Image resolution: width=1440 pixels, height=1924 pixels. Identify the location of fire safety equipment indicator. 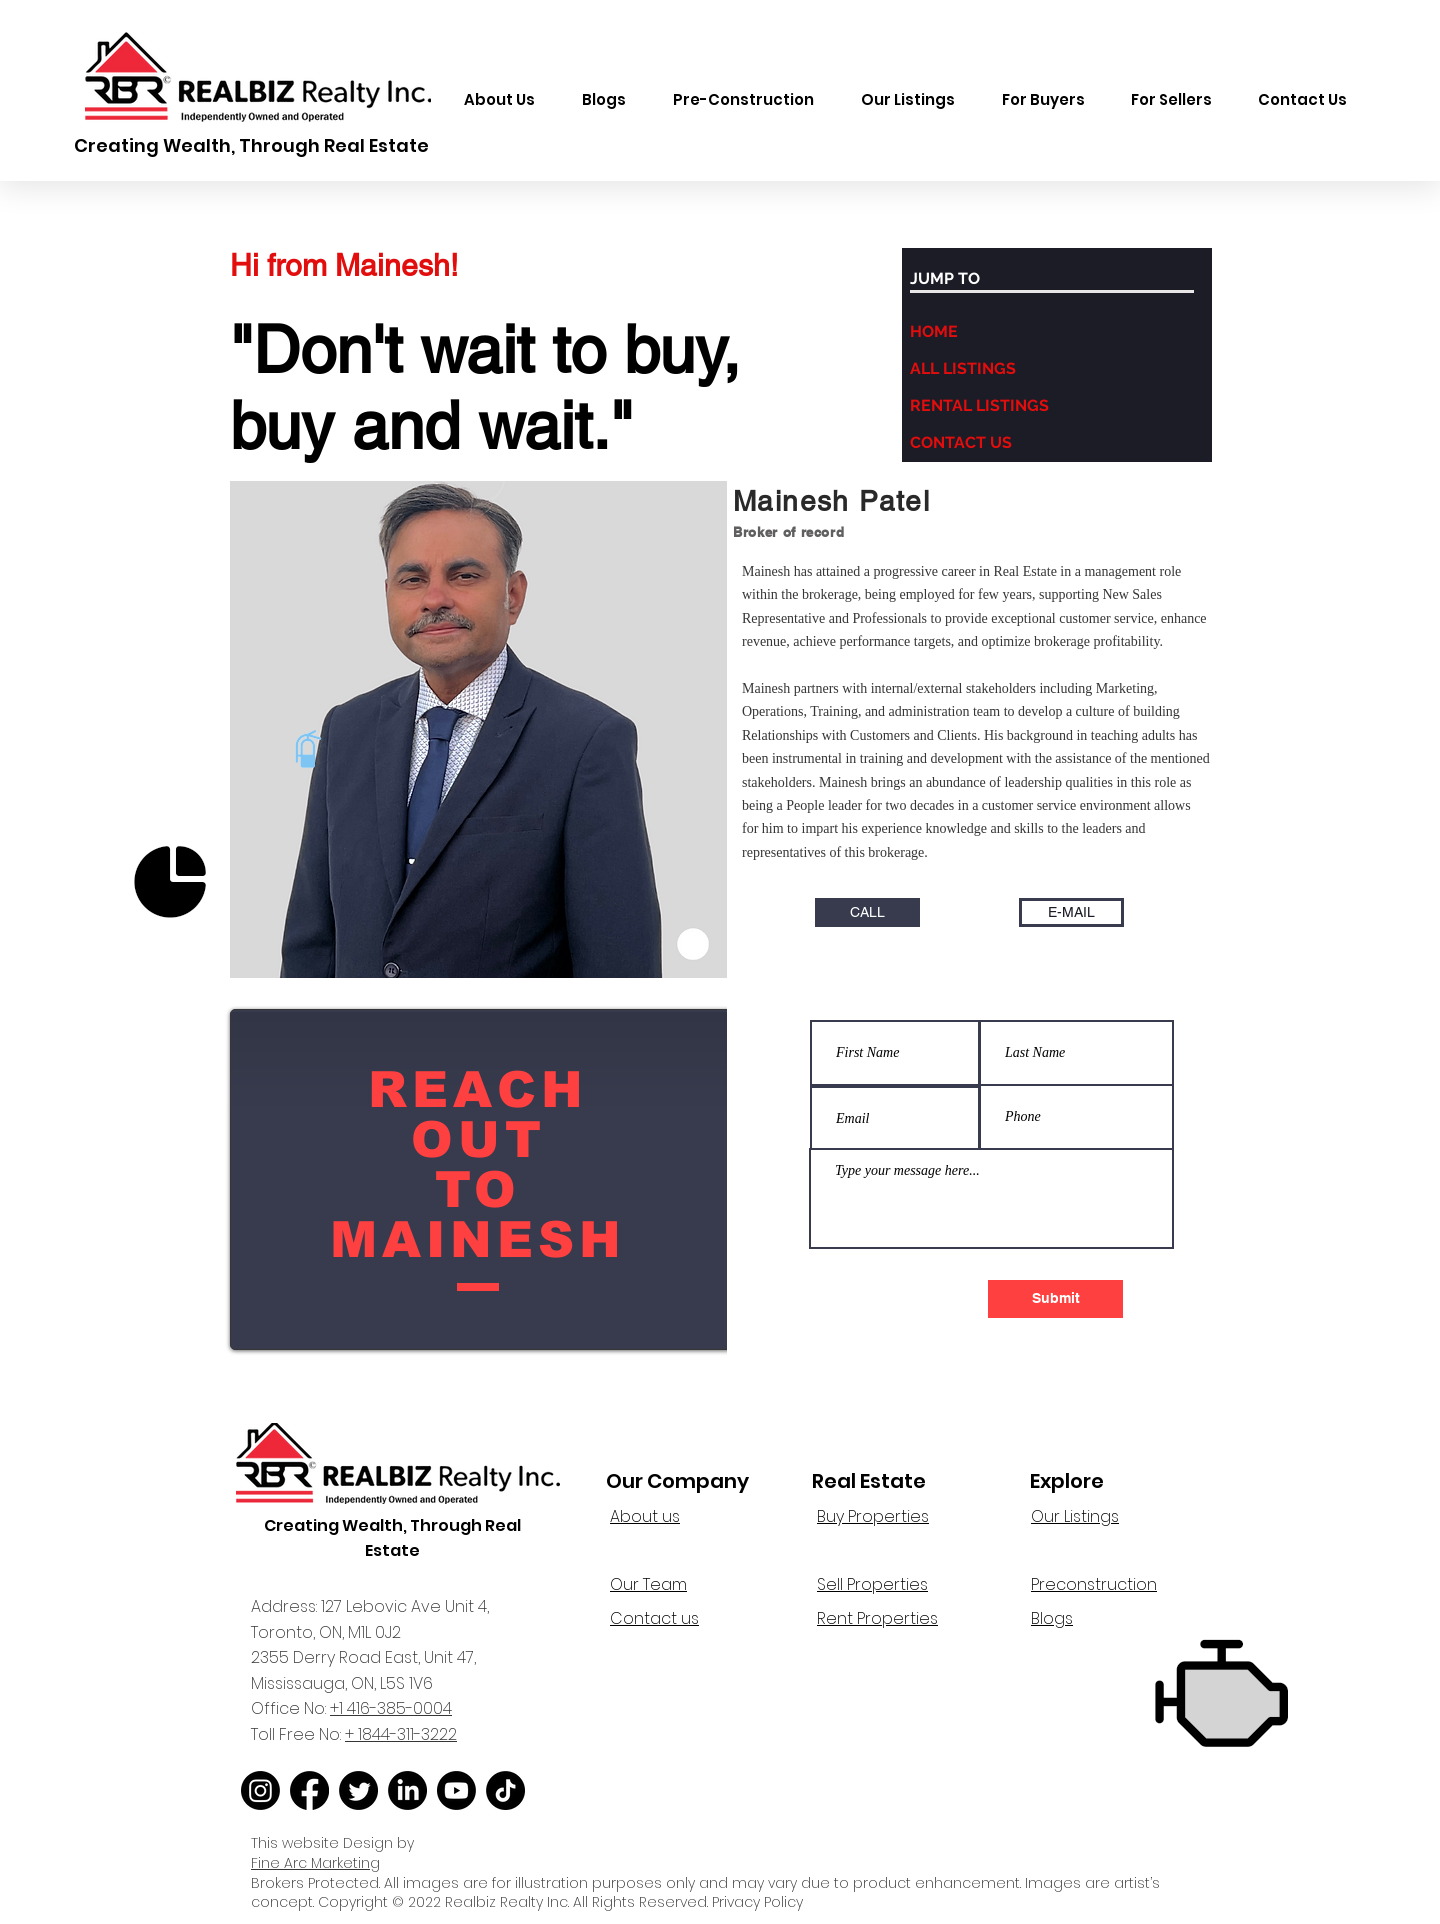
(306, 749).